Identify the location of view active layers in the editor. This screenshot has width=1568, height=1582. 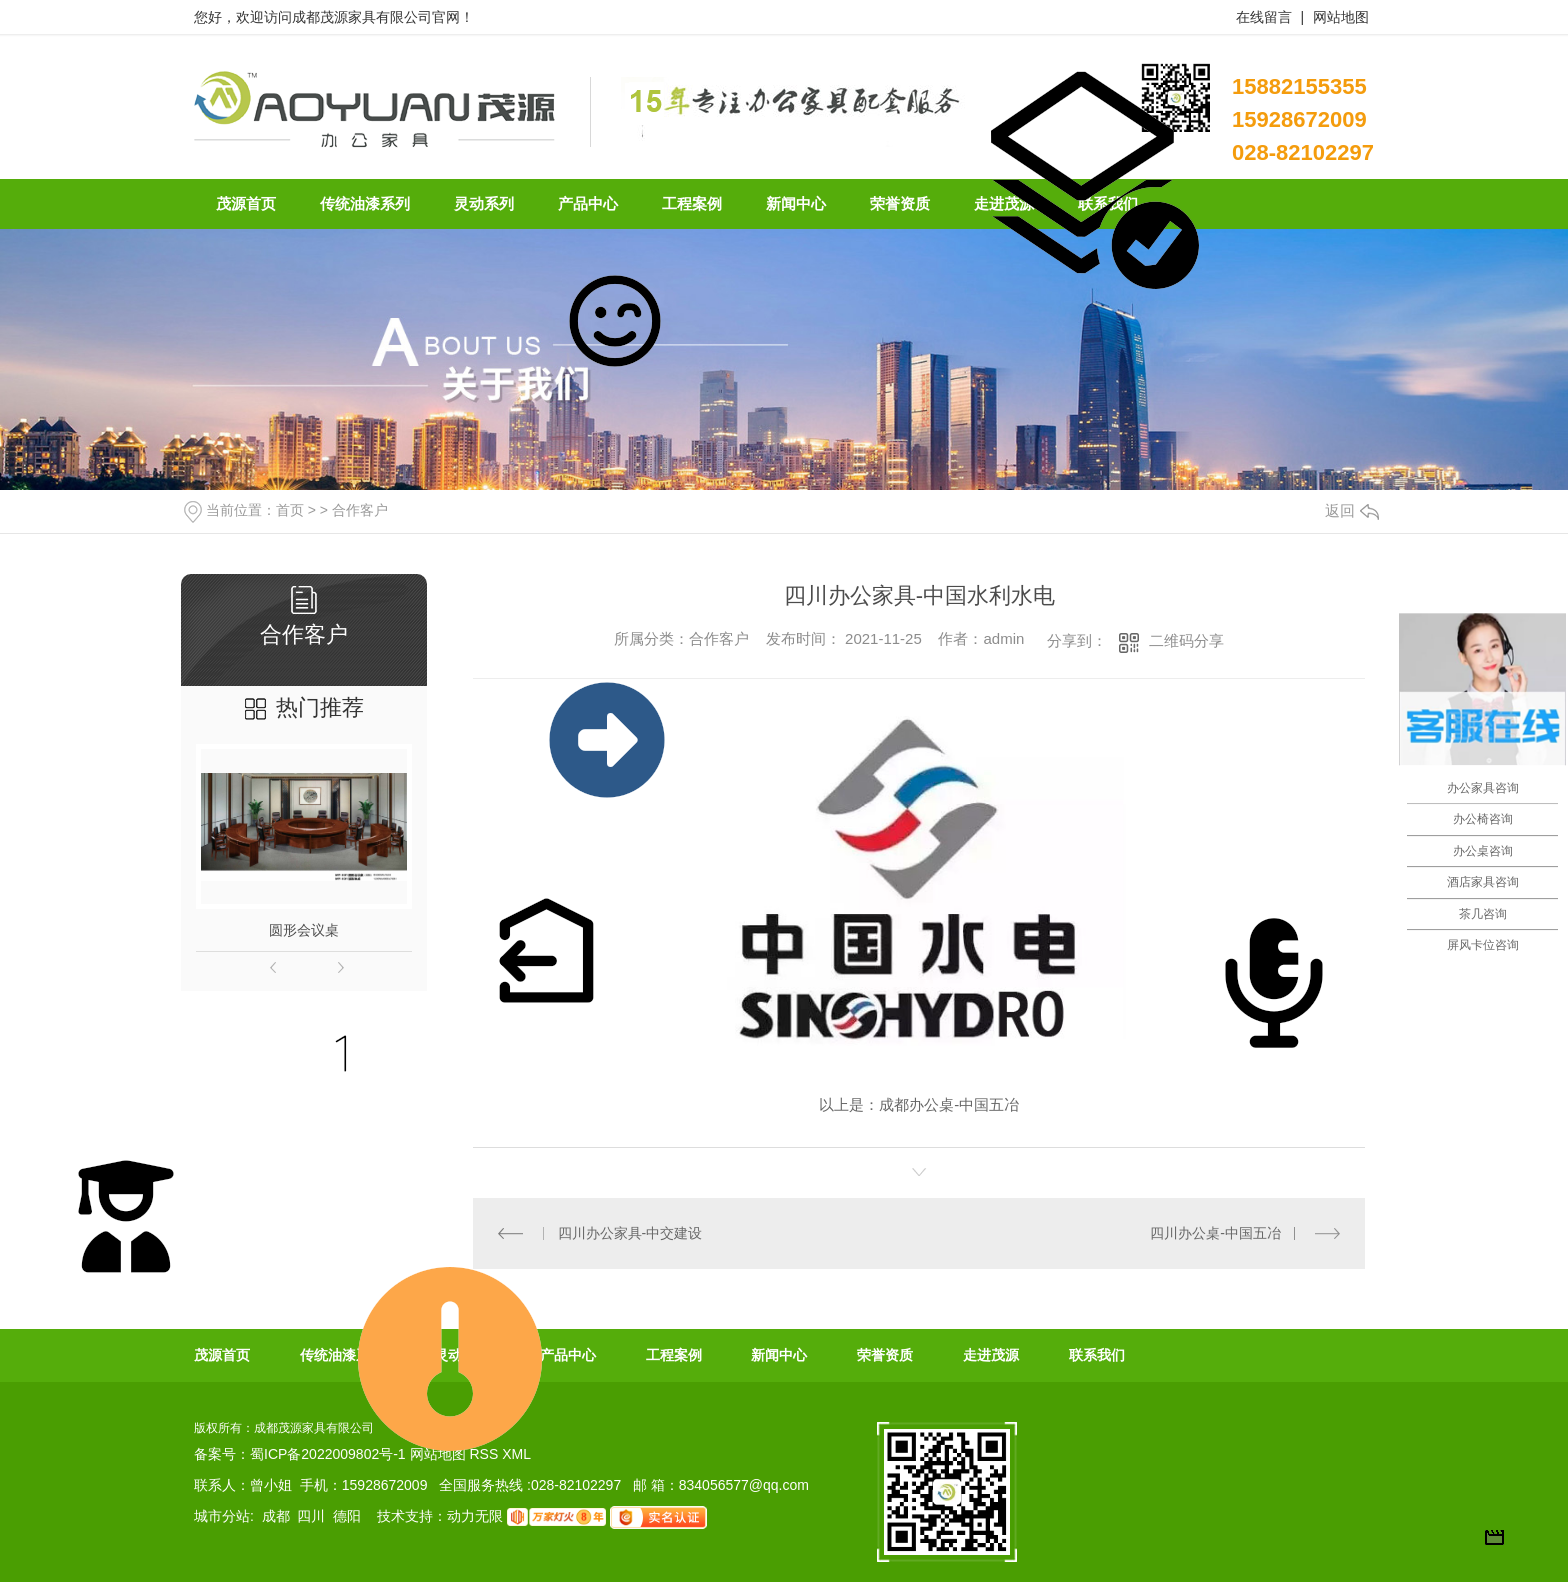
(1082, 172).